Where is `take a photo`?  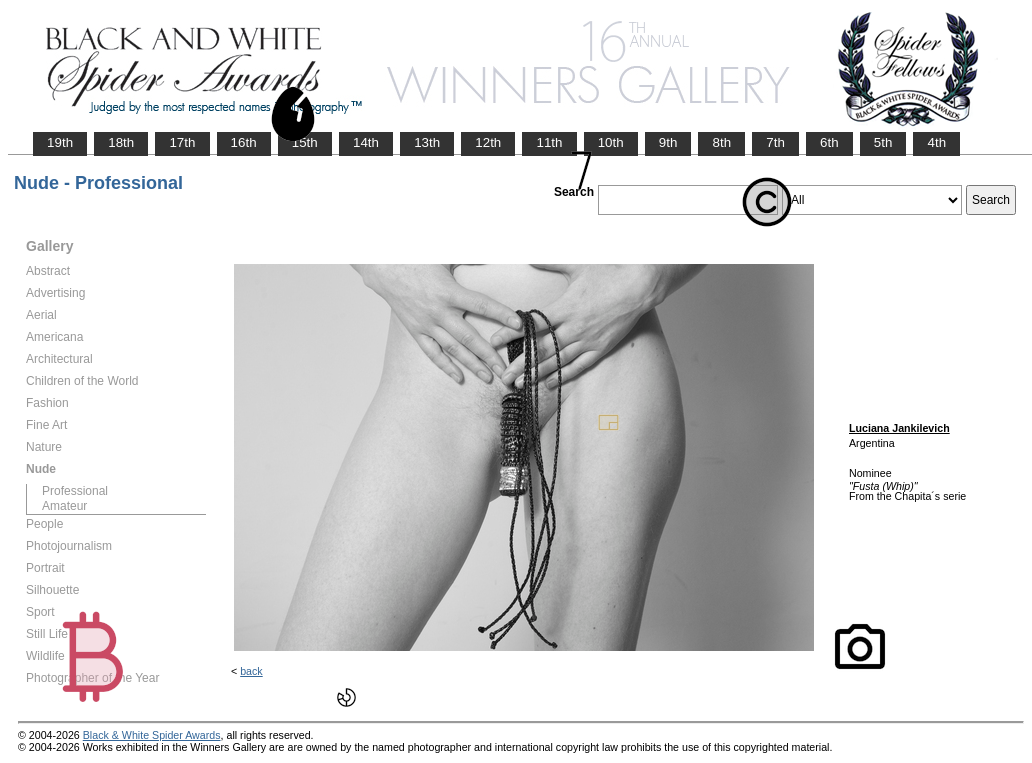
take a photo is located at coordinates (860, 649).